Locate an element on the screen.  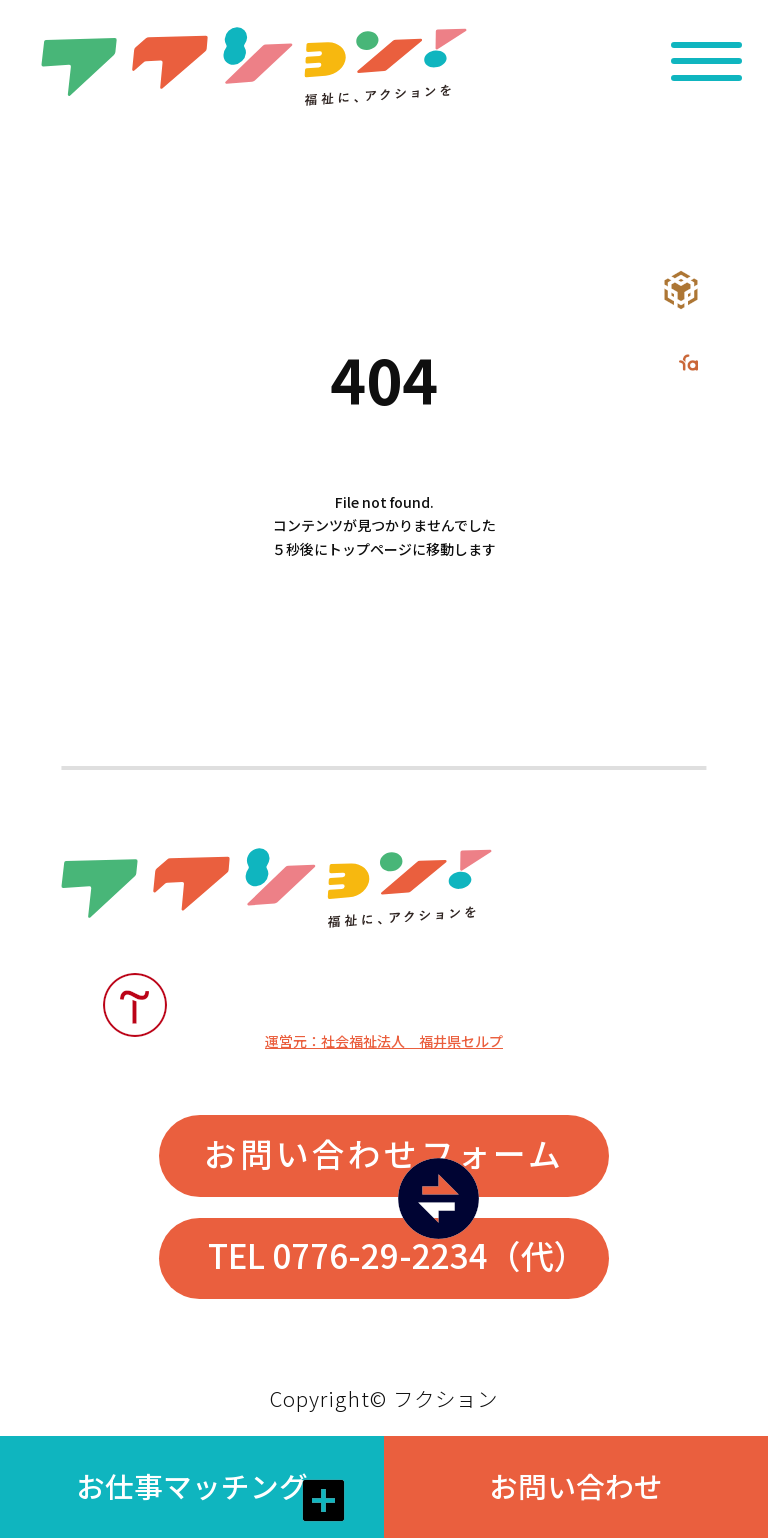
exchange or swap currencies is located at coordinates (438, 1198).